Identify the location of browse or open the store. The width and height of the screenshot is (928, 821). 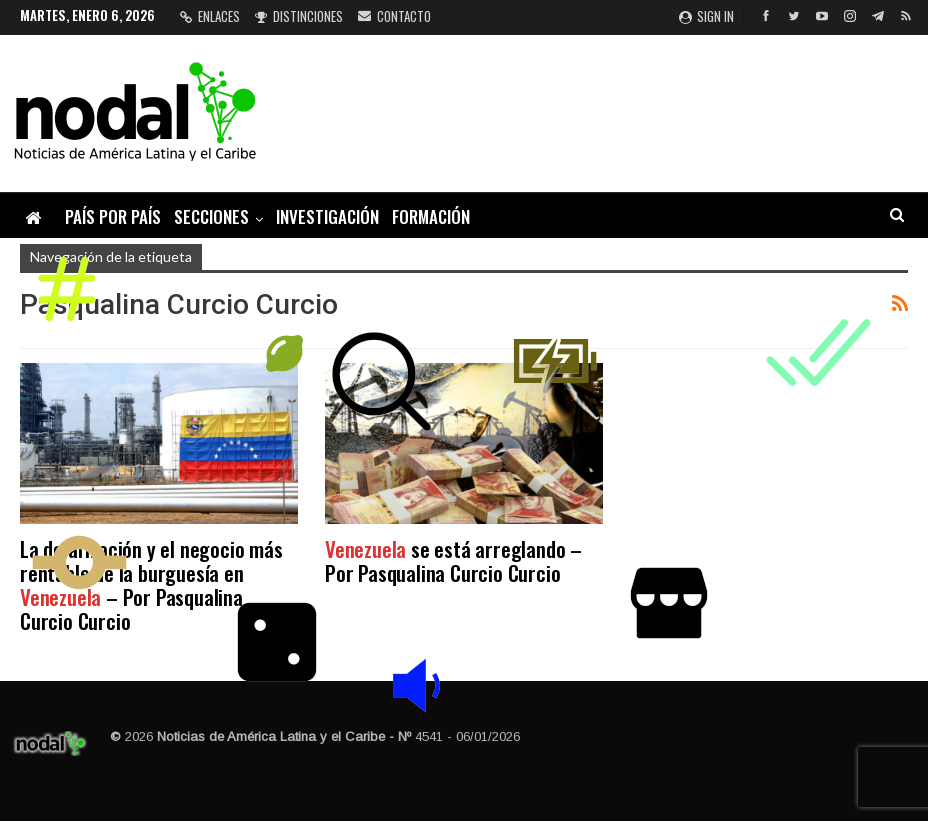
(669, 603).